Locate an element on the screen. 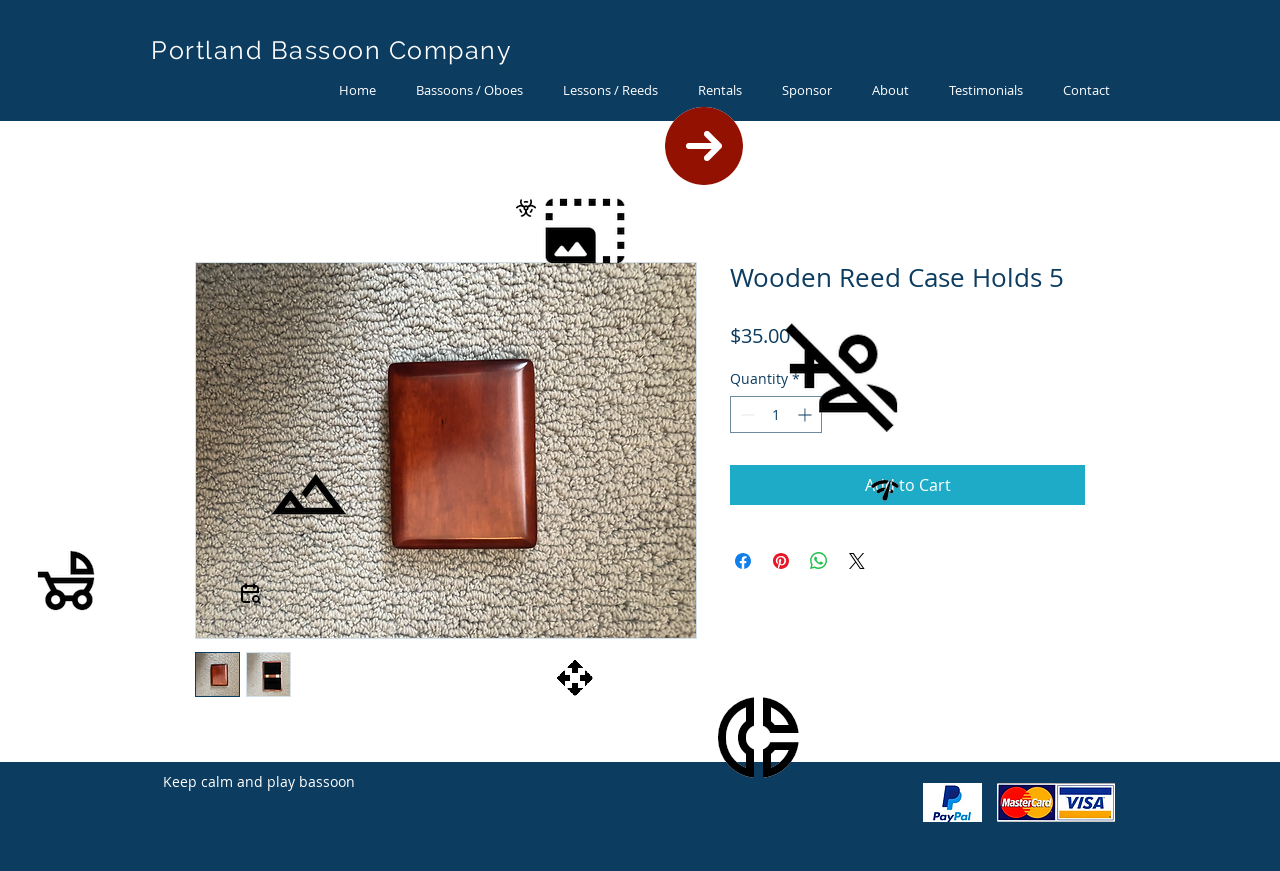 The image size is (1280, 871). check network connection status is located at coordinates (885, 490).